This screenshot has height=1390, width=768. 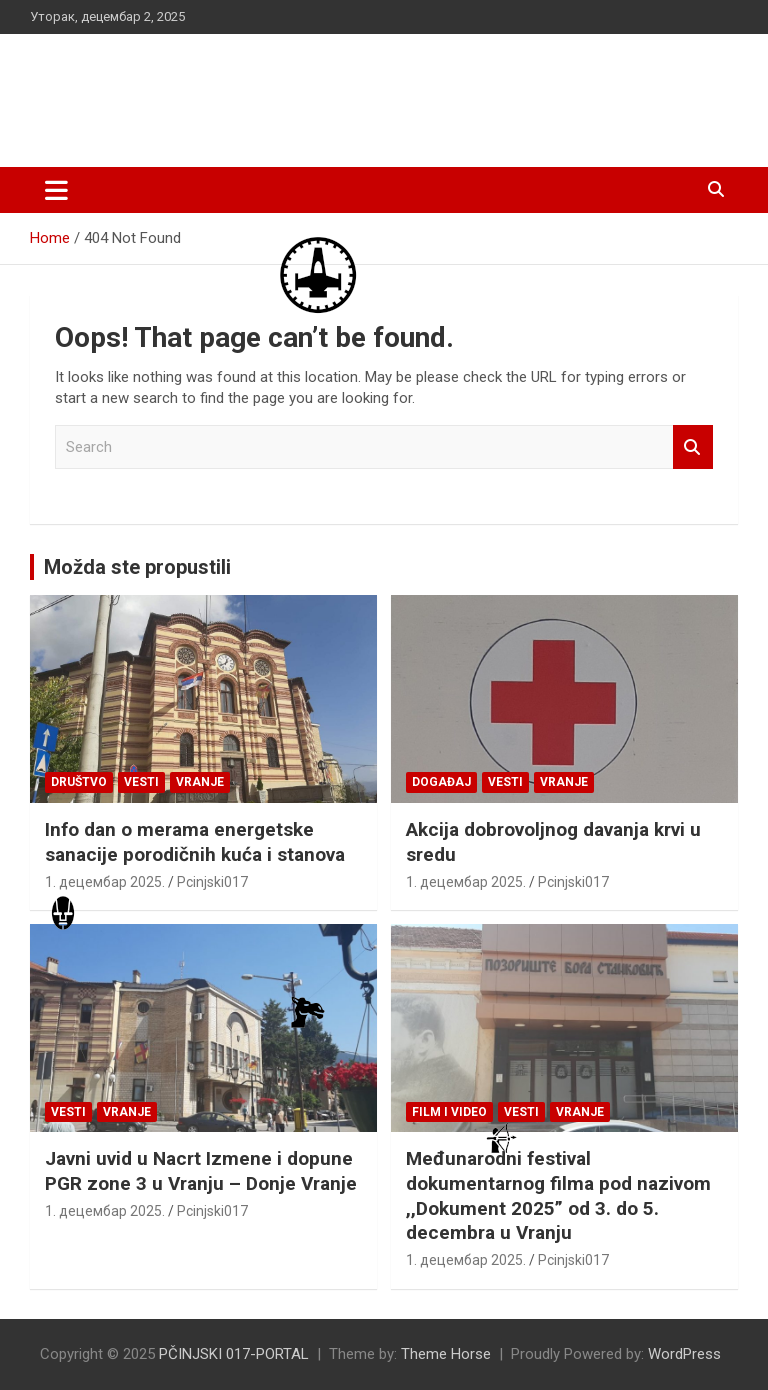 What do you see at coordinates (501, 1137) in the screenshot?
I see `select archer class or character` at bounding box center [501, 1137].